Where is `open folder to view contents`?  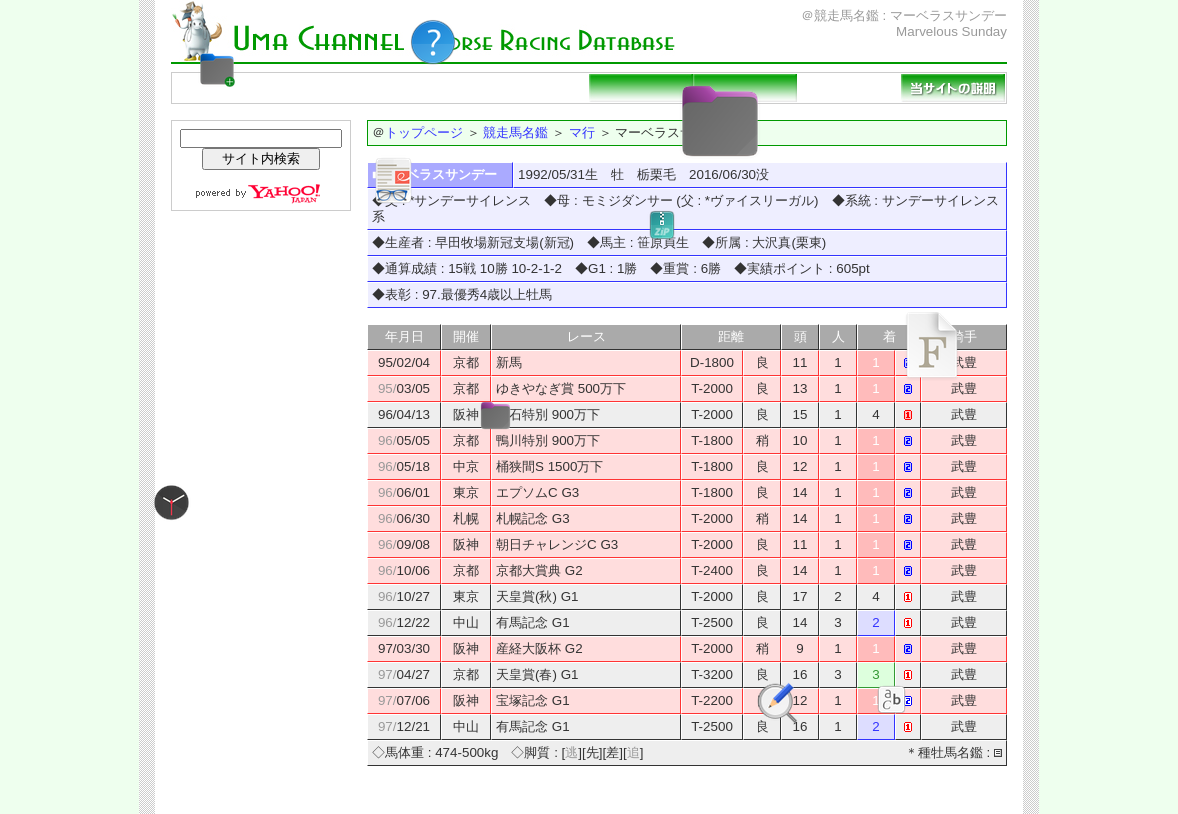
open folder to view contents is located at coordinates (720, 121).